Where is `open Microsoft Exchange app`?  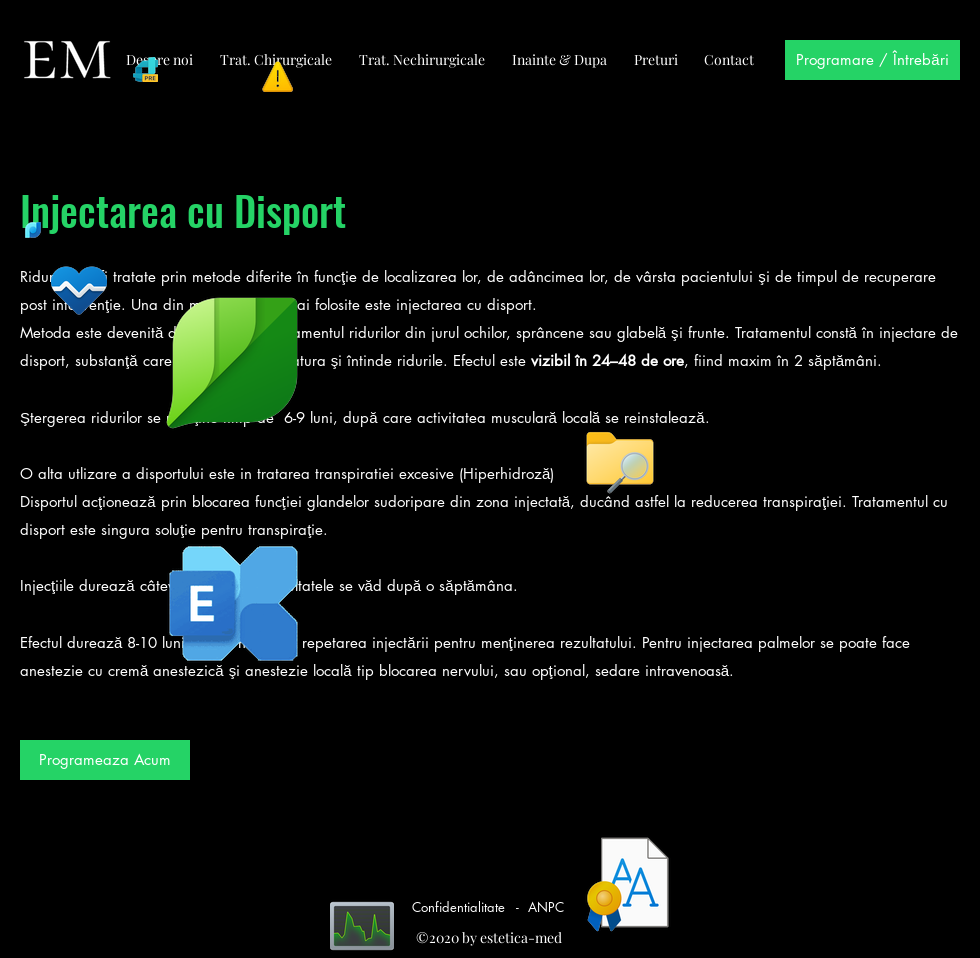 open Microsoft Exchange app is located at coordinates (234, 604).